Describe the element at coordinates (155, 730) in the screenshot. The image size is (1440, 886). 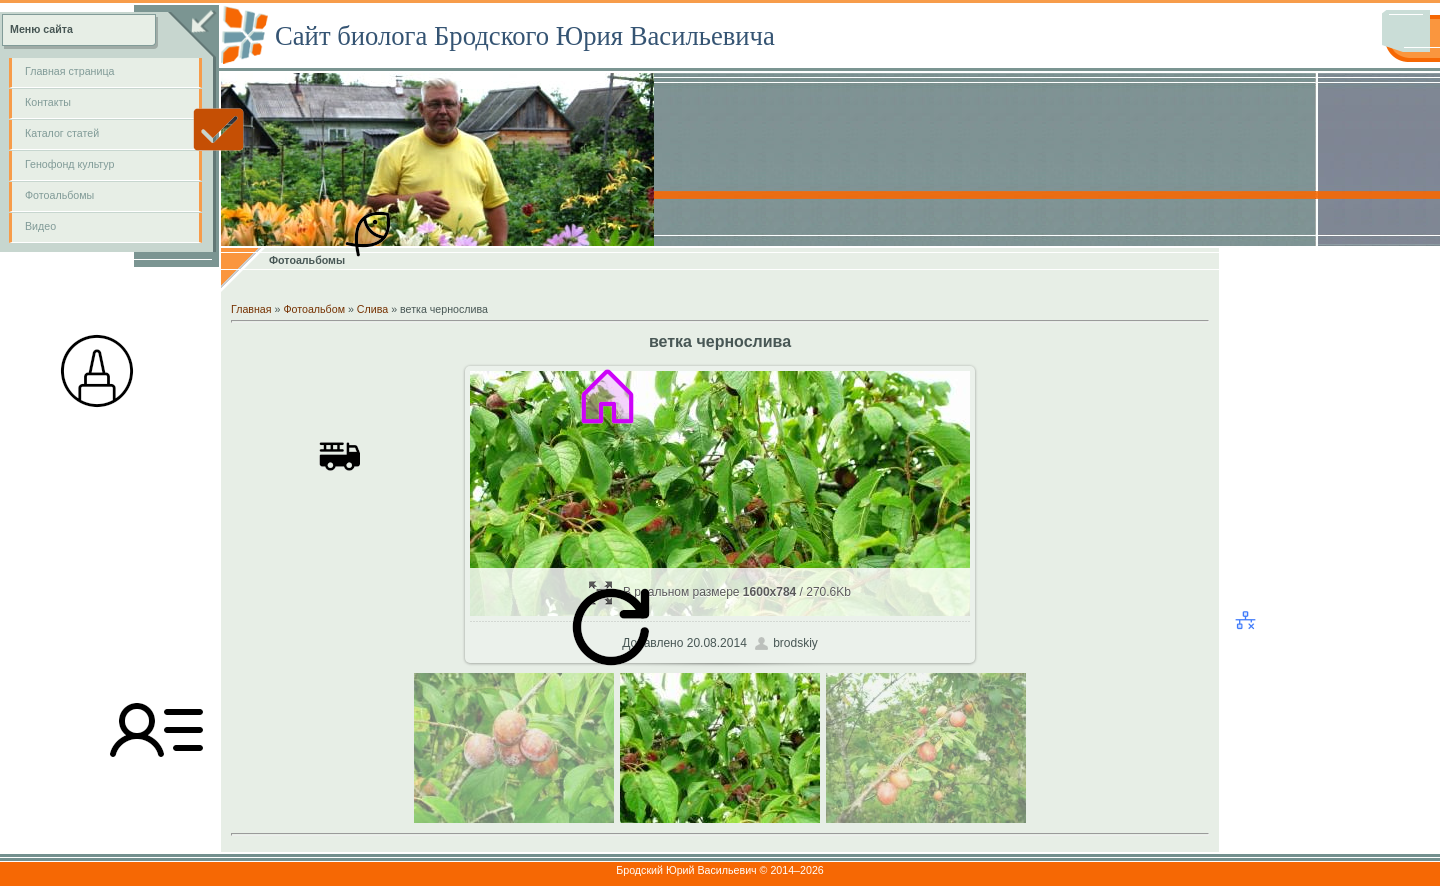
I see `view user directory or contact list` at that location.